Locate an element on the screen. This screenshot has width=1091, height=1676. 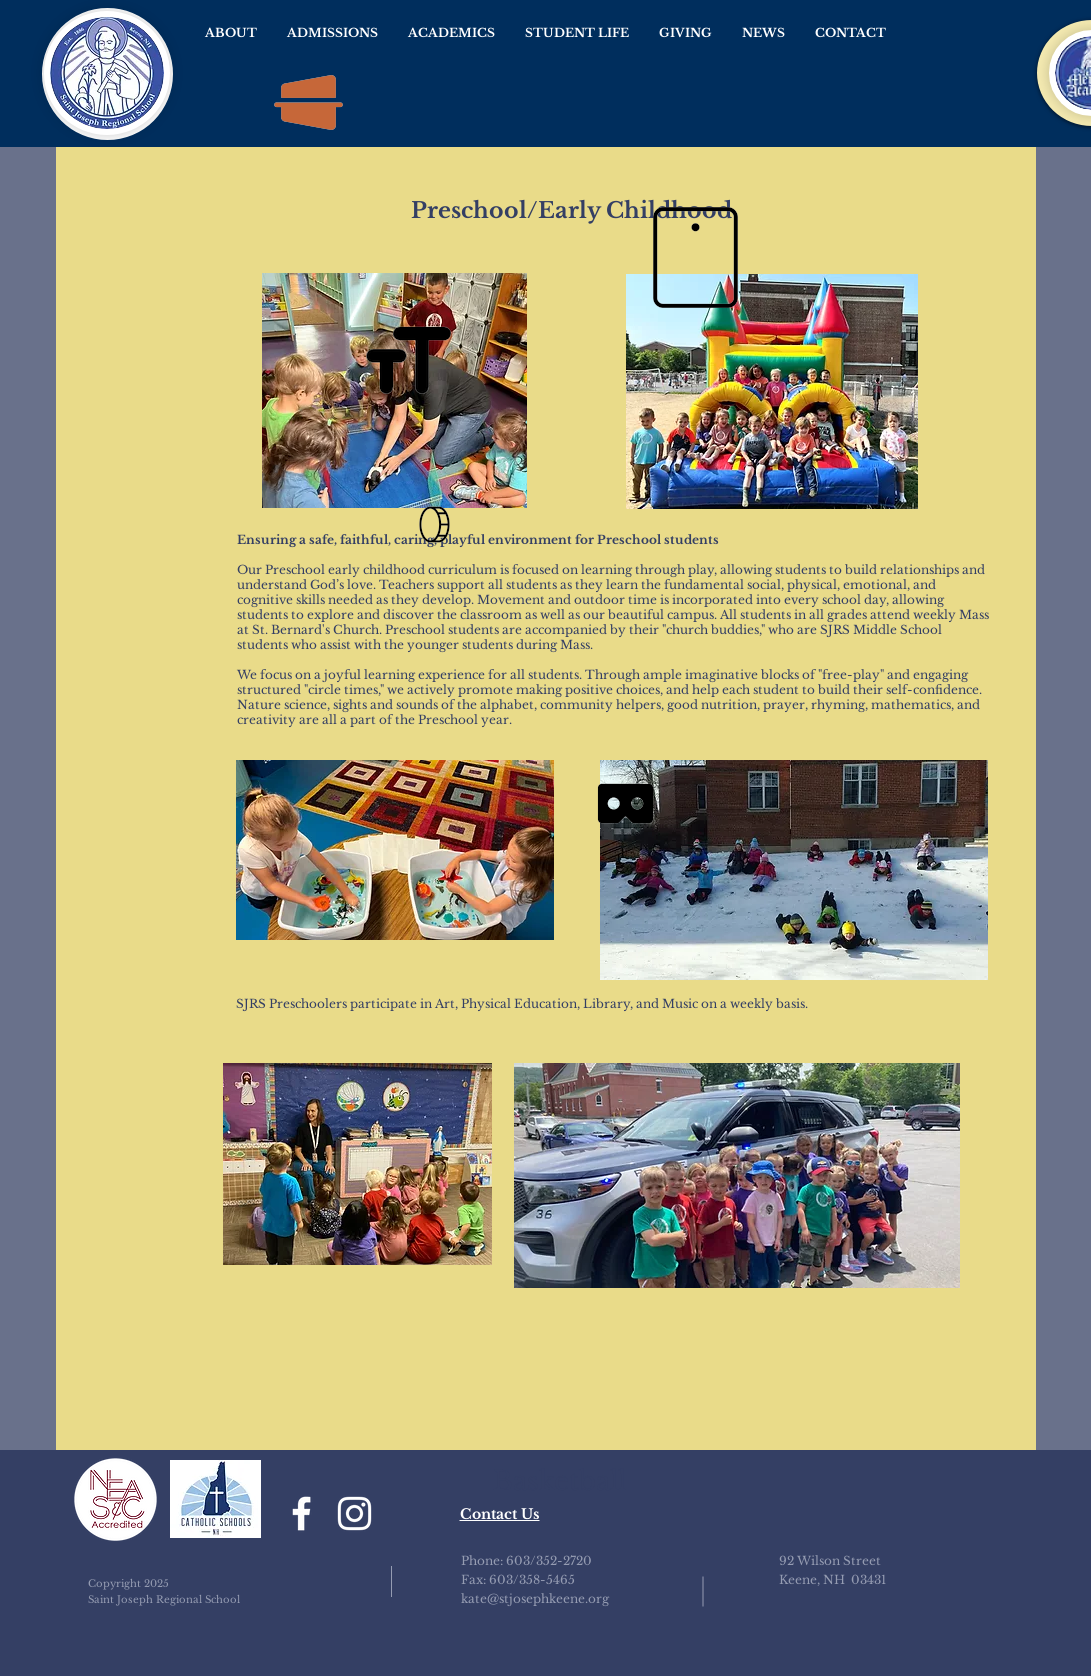
launch google cardboard VR experience is located at coordinates (625, 803).